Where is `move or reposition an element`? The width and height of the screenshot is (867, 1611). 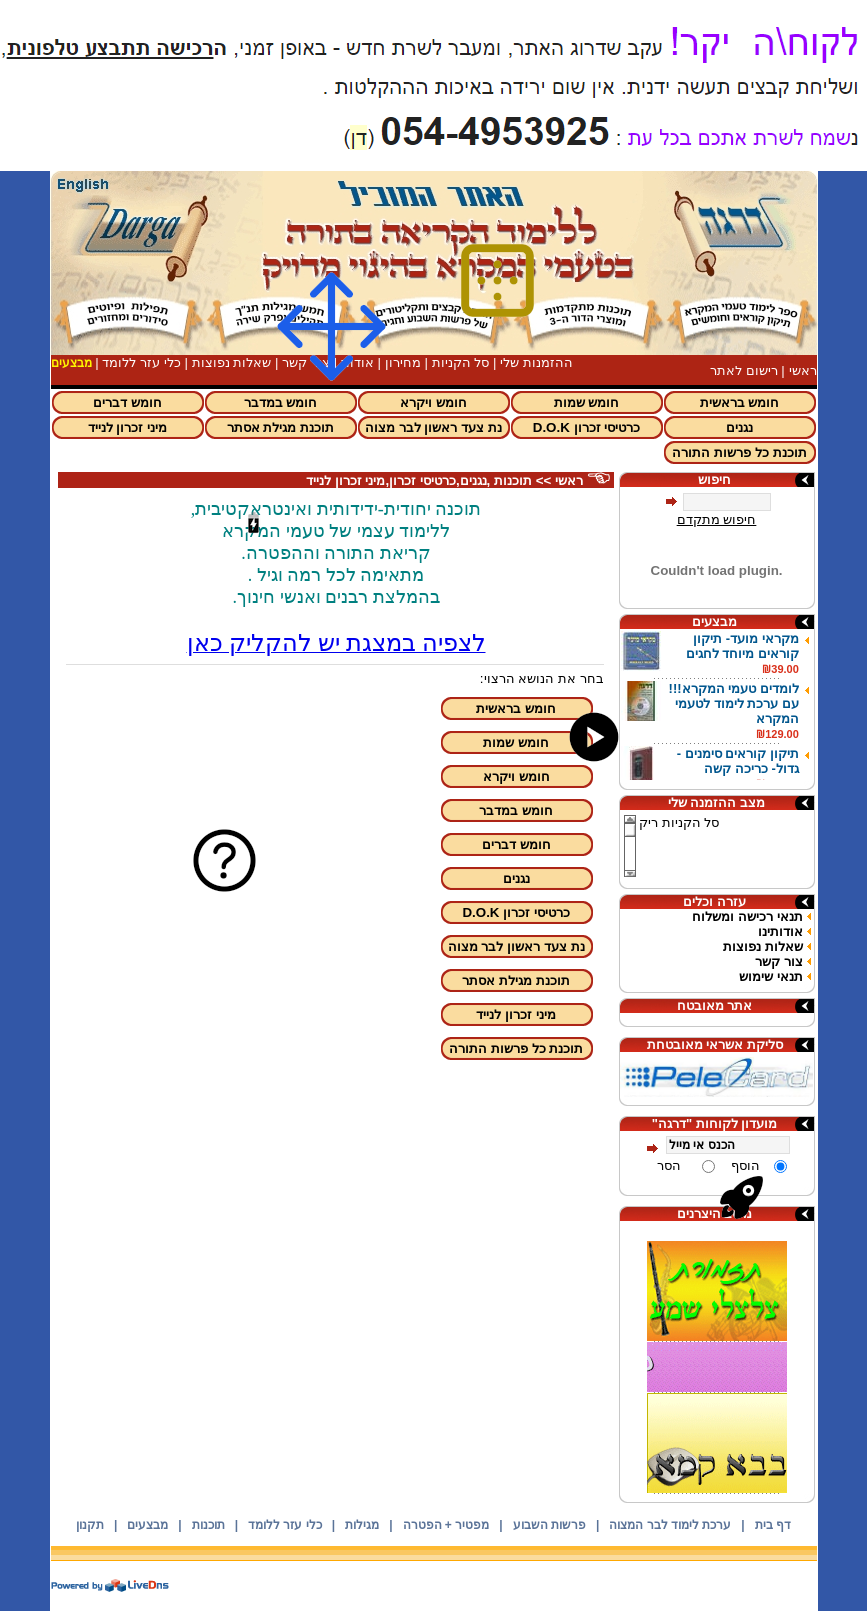 move or reposition an element is located at coordinates (331, 326).